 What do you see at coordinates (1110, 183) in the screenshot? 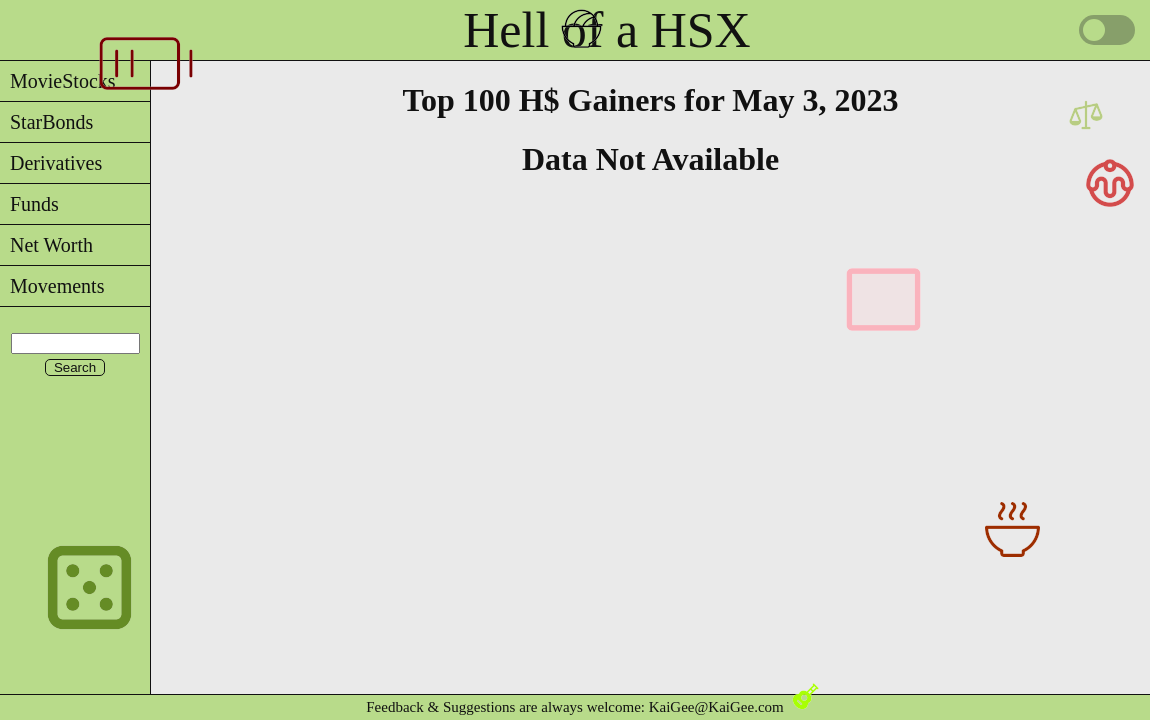
I see `view dessert menu options` at bounding box center [1110, 183].